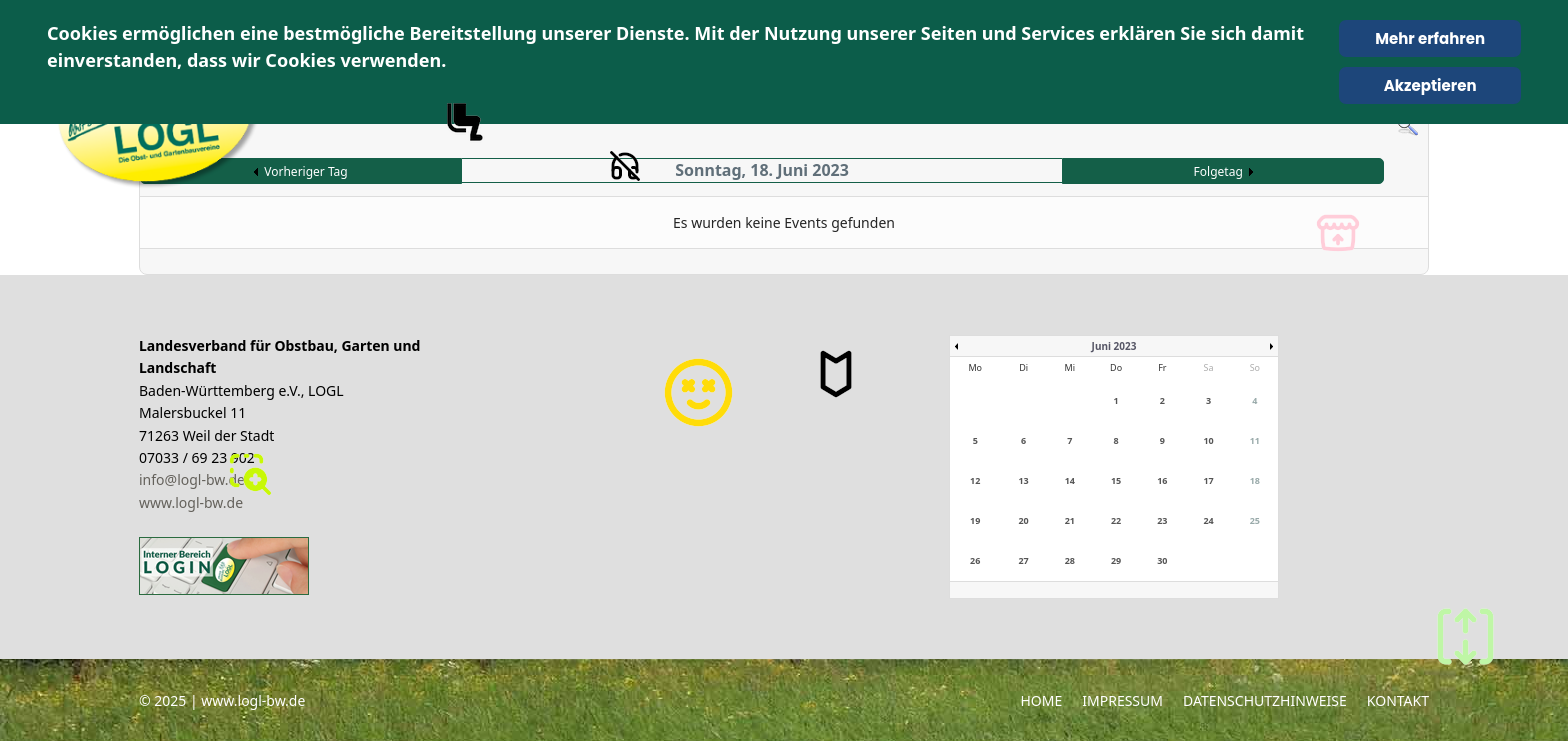 This screenshot has width=1568, height=741. Describe the element at coordinates (249, 473) in the screenshot. I see `zoom in on a selected area` at that location.